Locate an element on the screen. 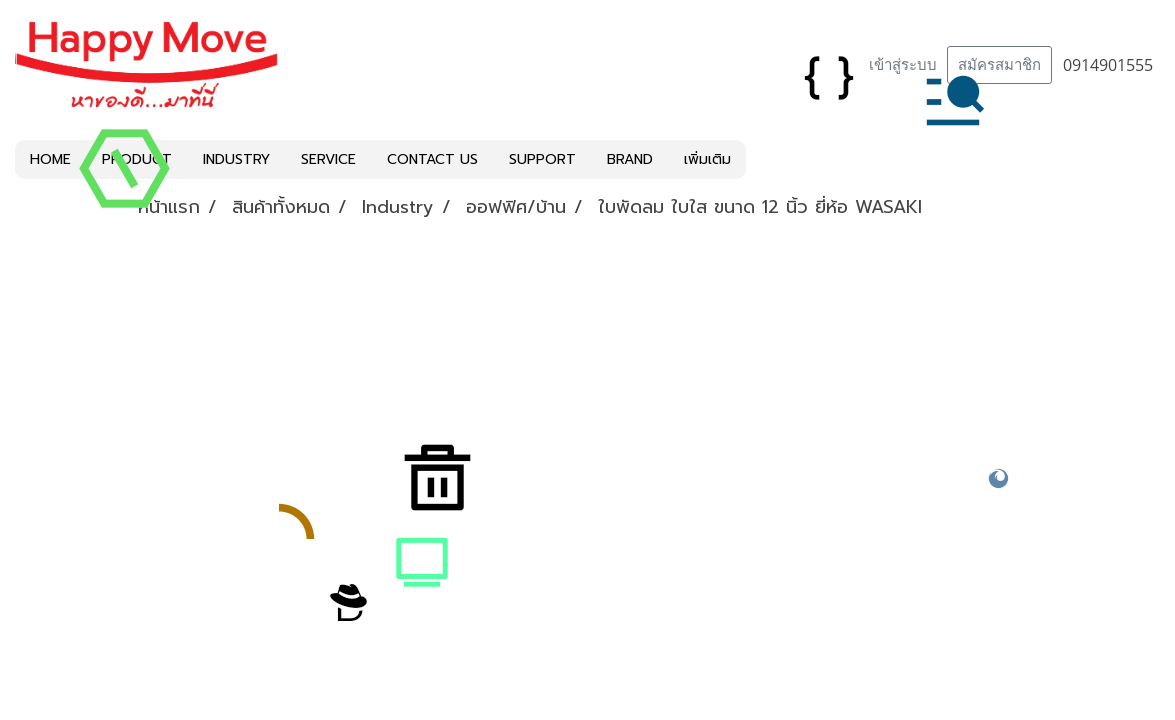 Image resolution: width=1175 pixels, height=720 pixels. open Firefox browser is located at coordinates (998, 478).